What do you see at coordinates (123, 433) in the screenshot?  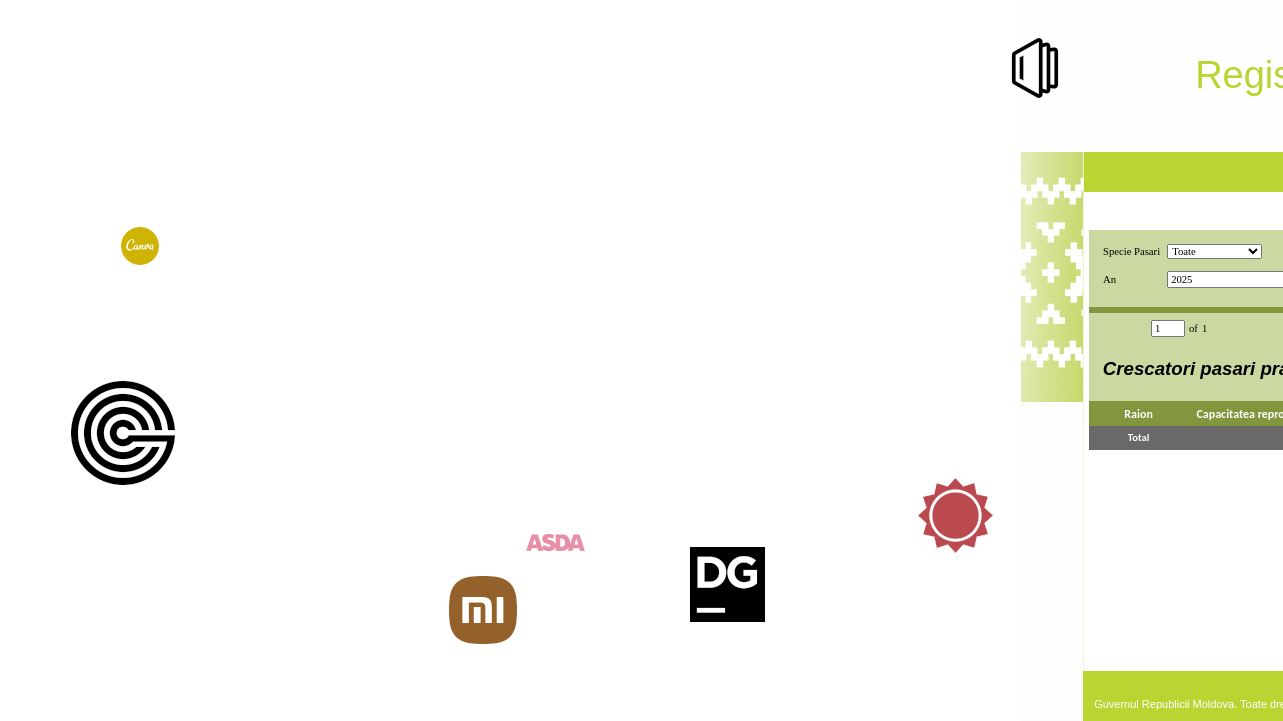 I see `greptimedb logo` at bounding box center [123, 433].